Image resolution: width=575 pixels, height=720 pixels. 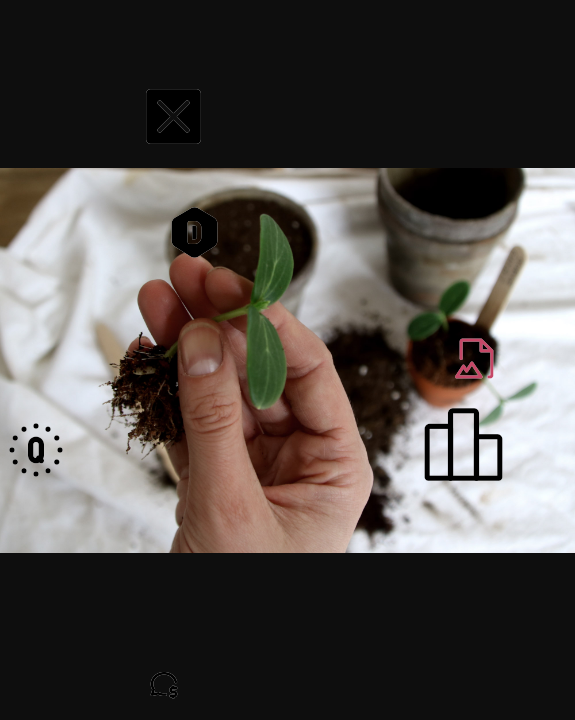 I want to click on indicates a loading or processing state for Q-related feature, so click(x=36, y=450).